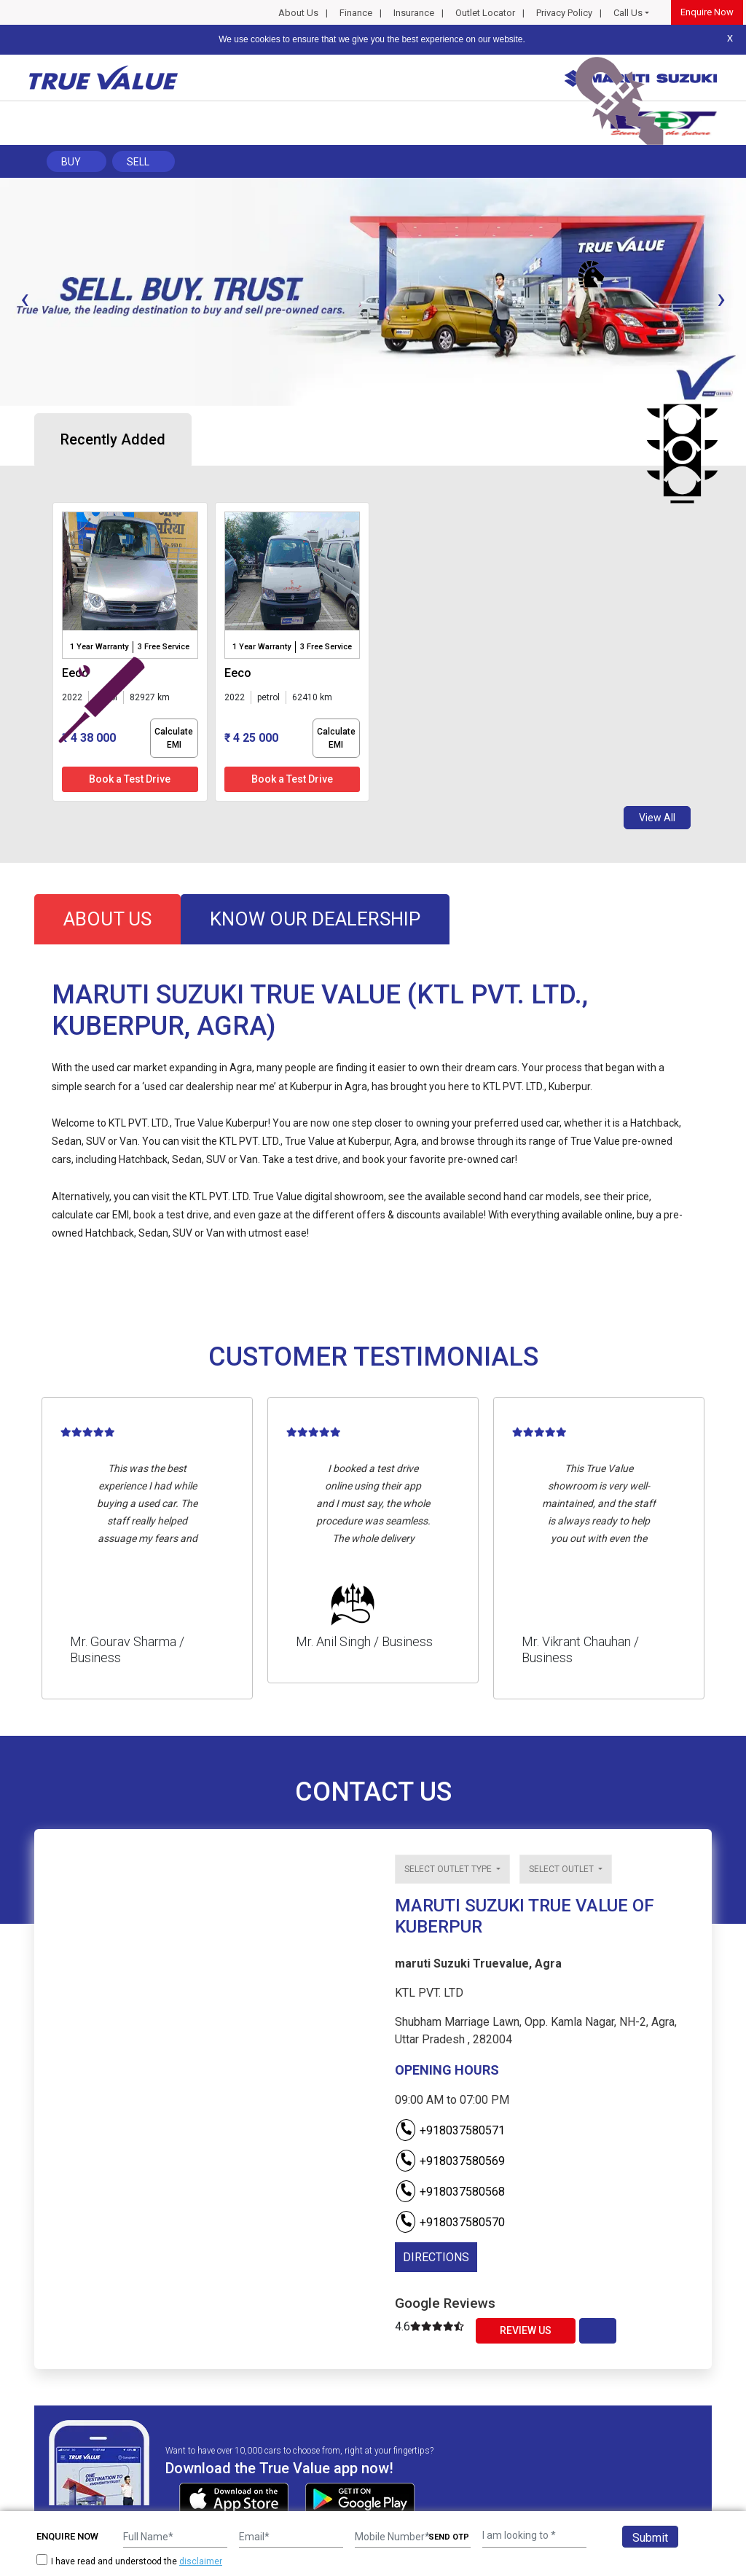 The width and height of the screenshot is (746, 2576). What do you see at coordinates (353, 1604) in the screenshot?
I see `select a devil or demon character` at bounding box center [353, 1604].